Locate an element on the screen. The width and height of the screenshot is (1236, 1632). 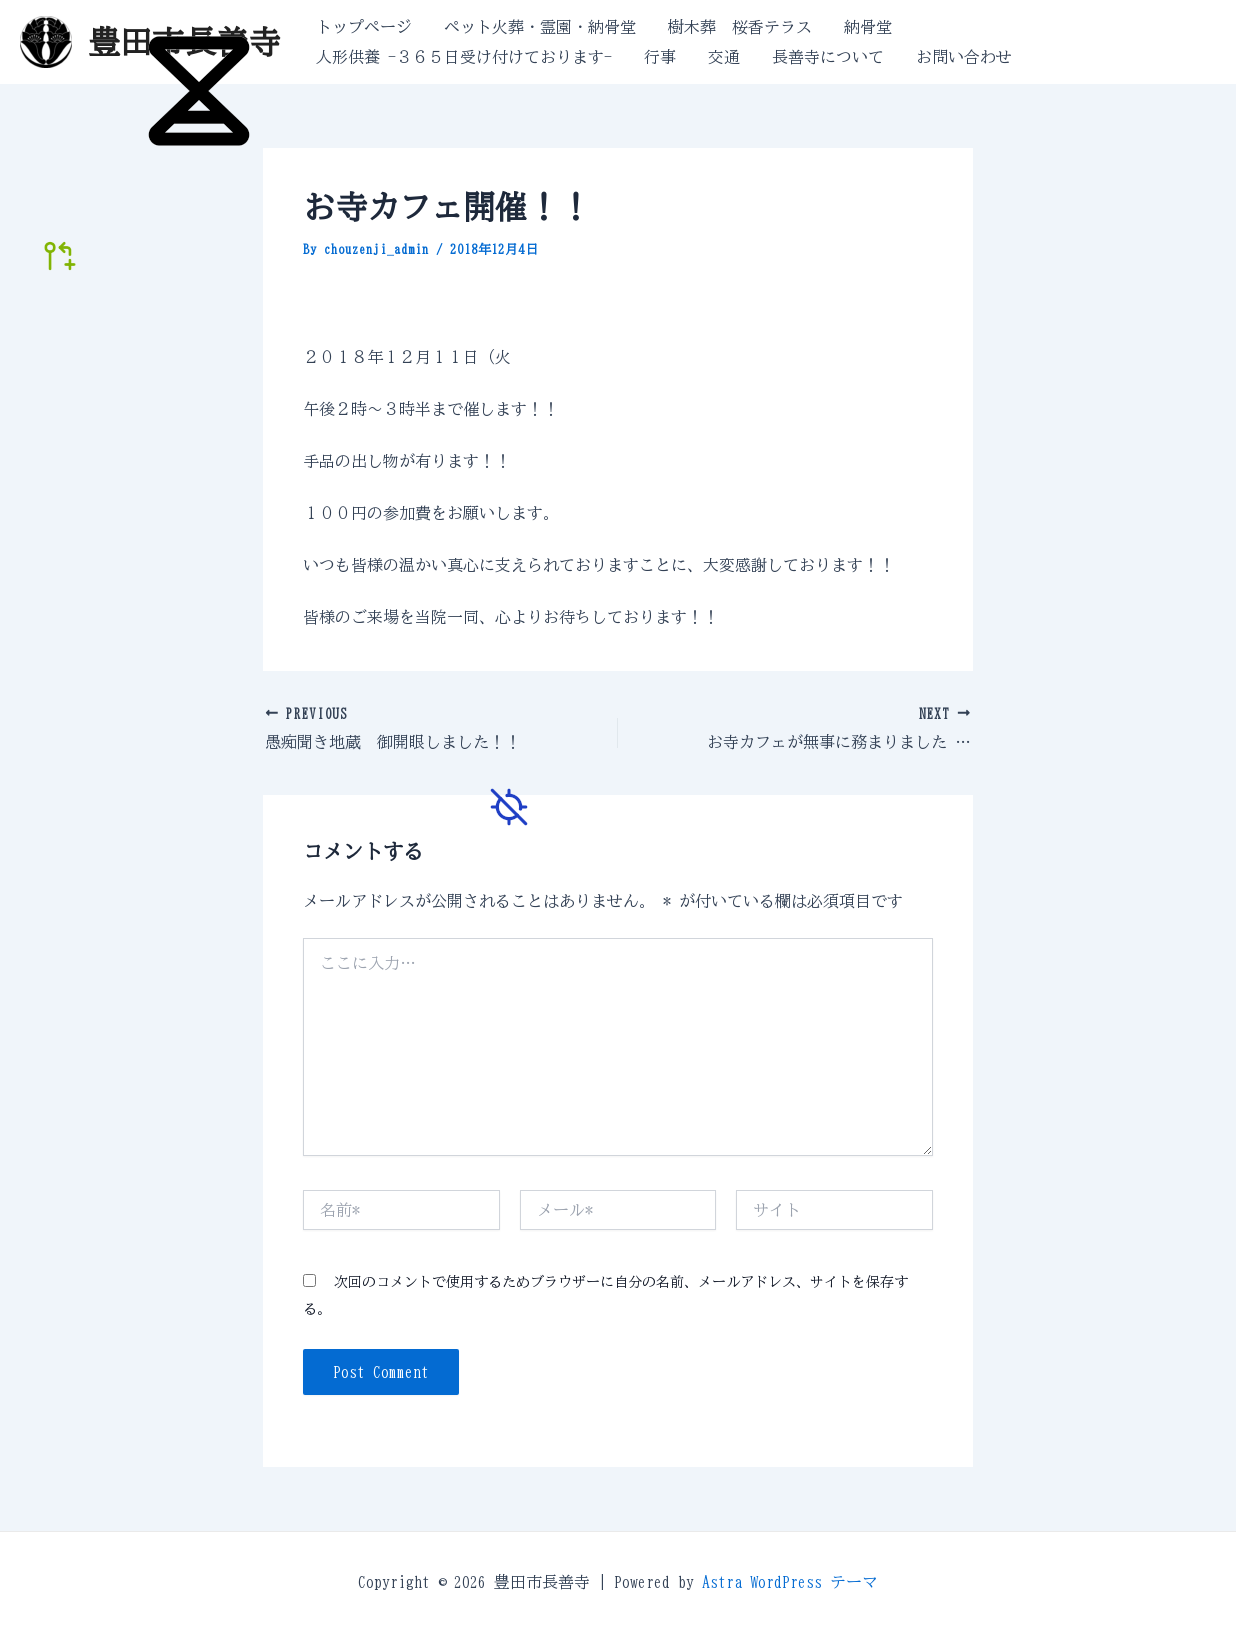
create a new pull request is located at coordinates (60, 256).